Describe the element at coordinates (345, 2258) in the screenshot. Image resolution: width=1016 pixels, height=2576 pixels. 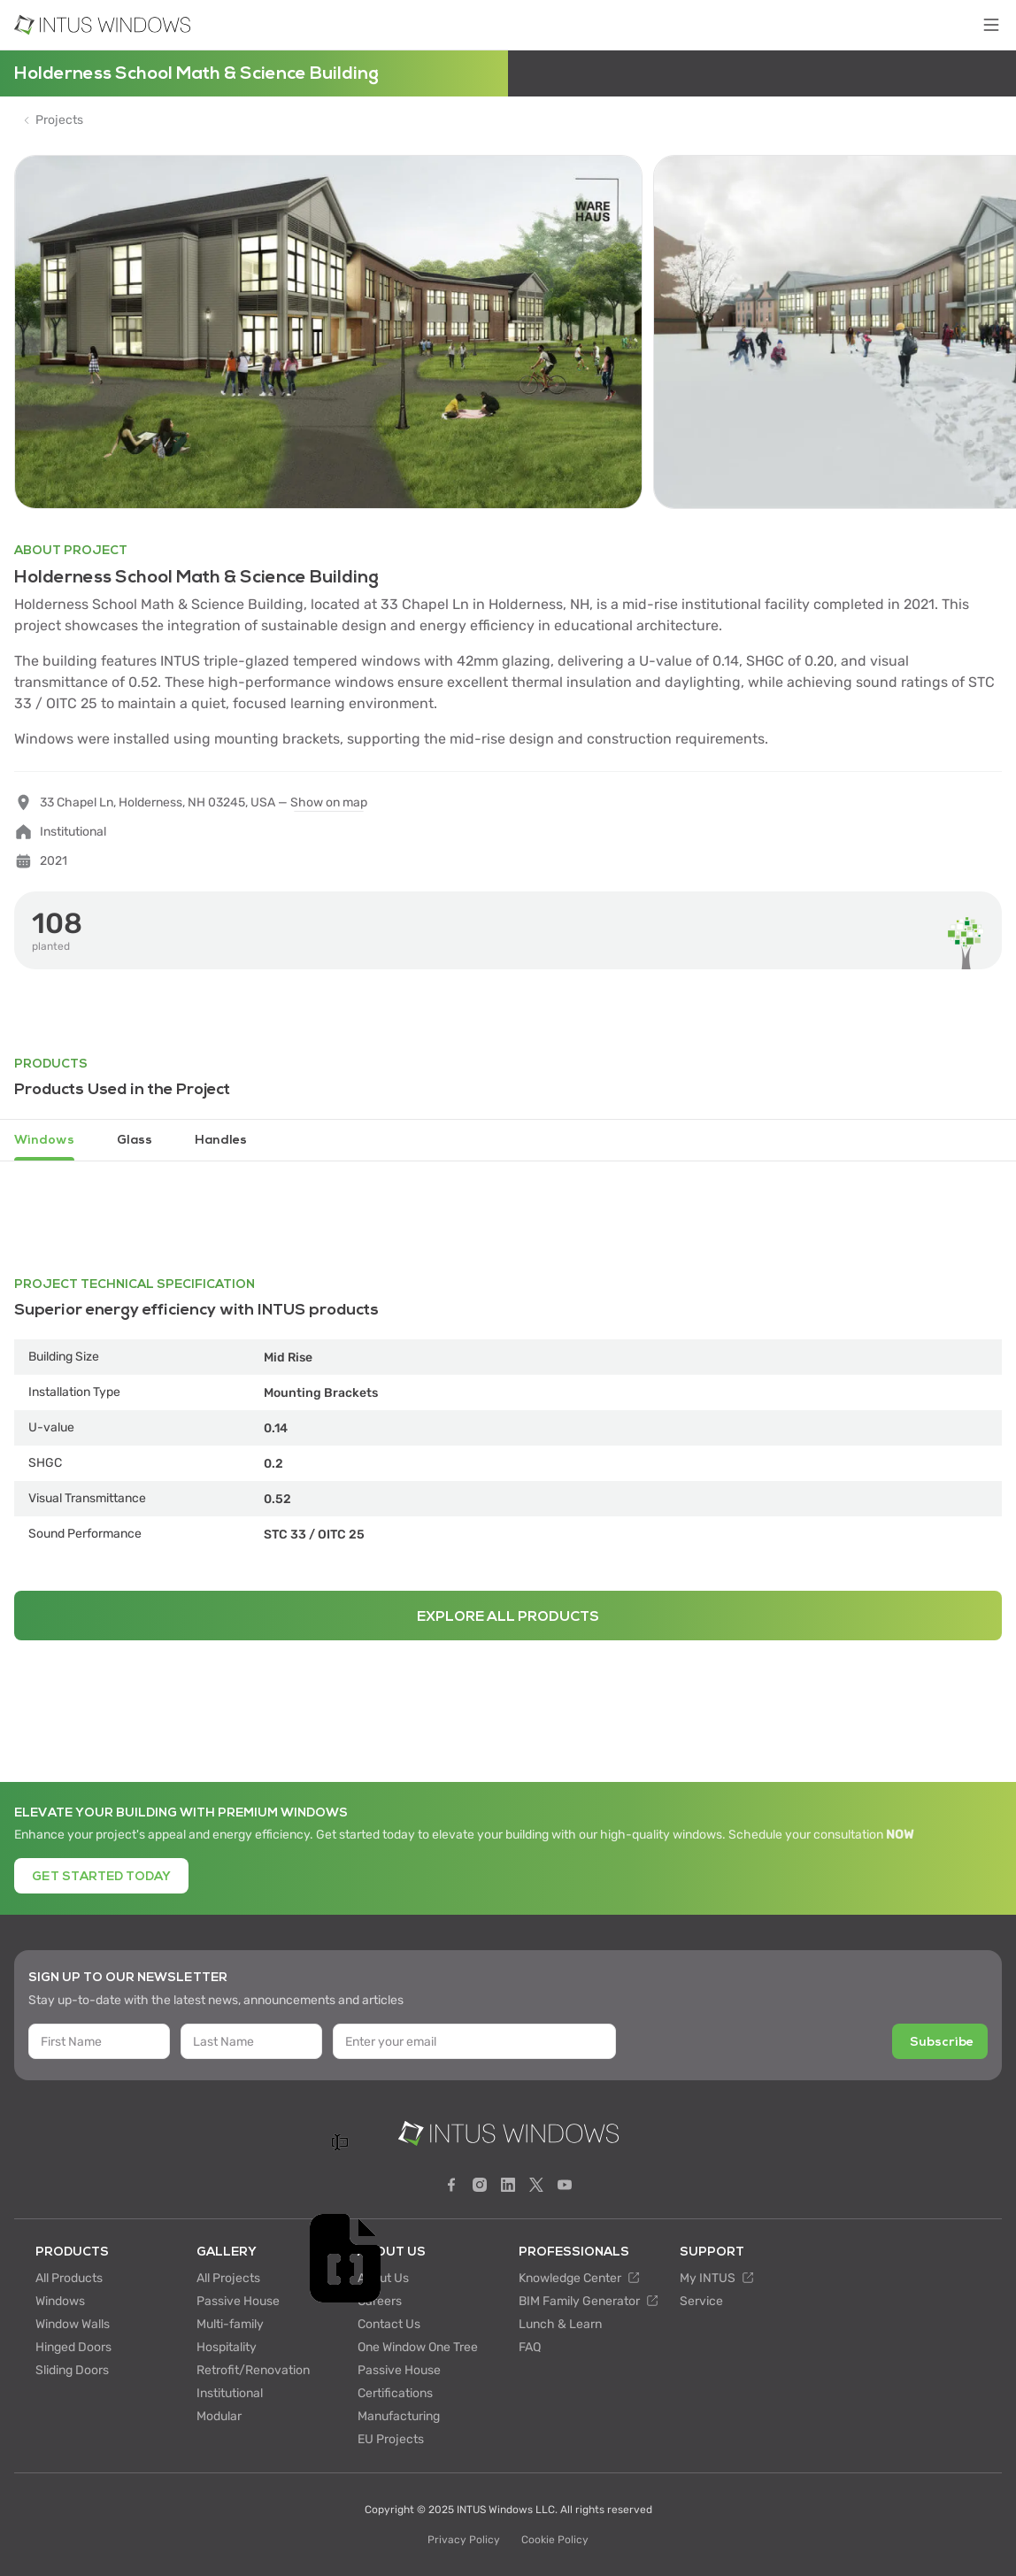
I see `view source code file` at that location.